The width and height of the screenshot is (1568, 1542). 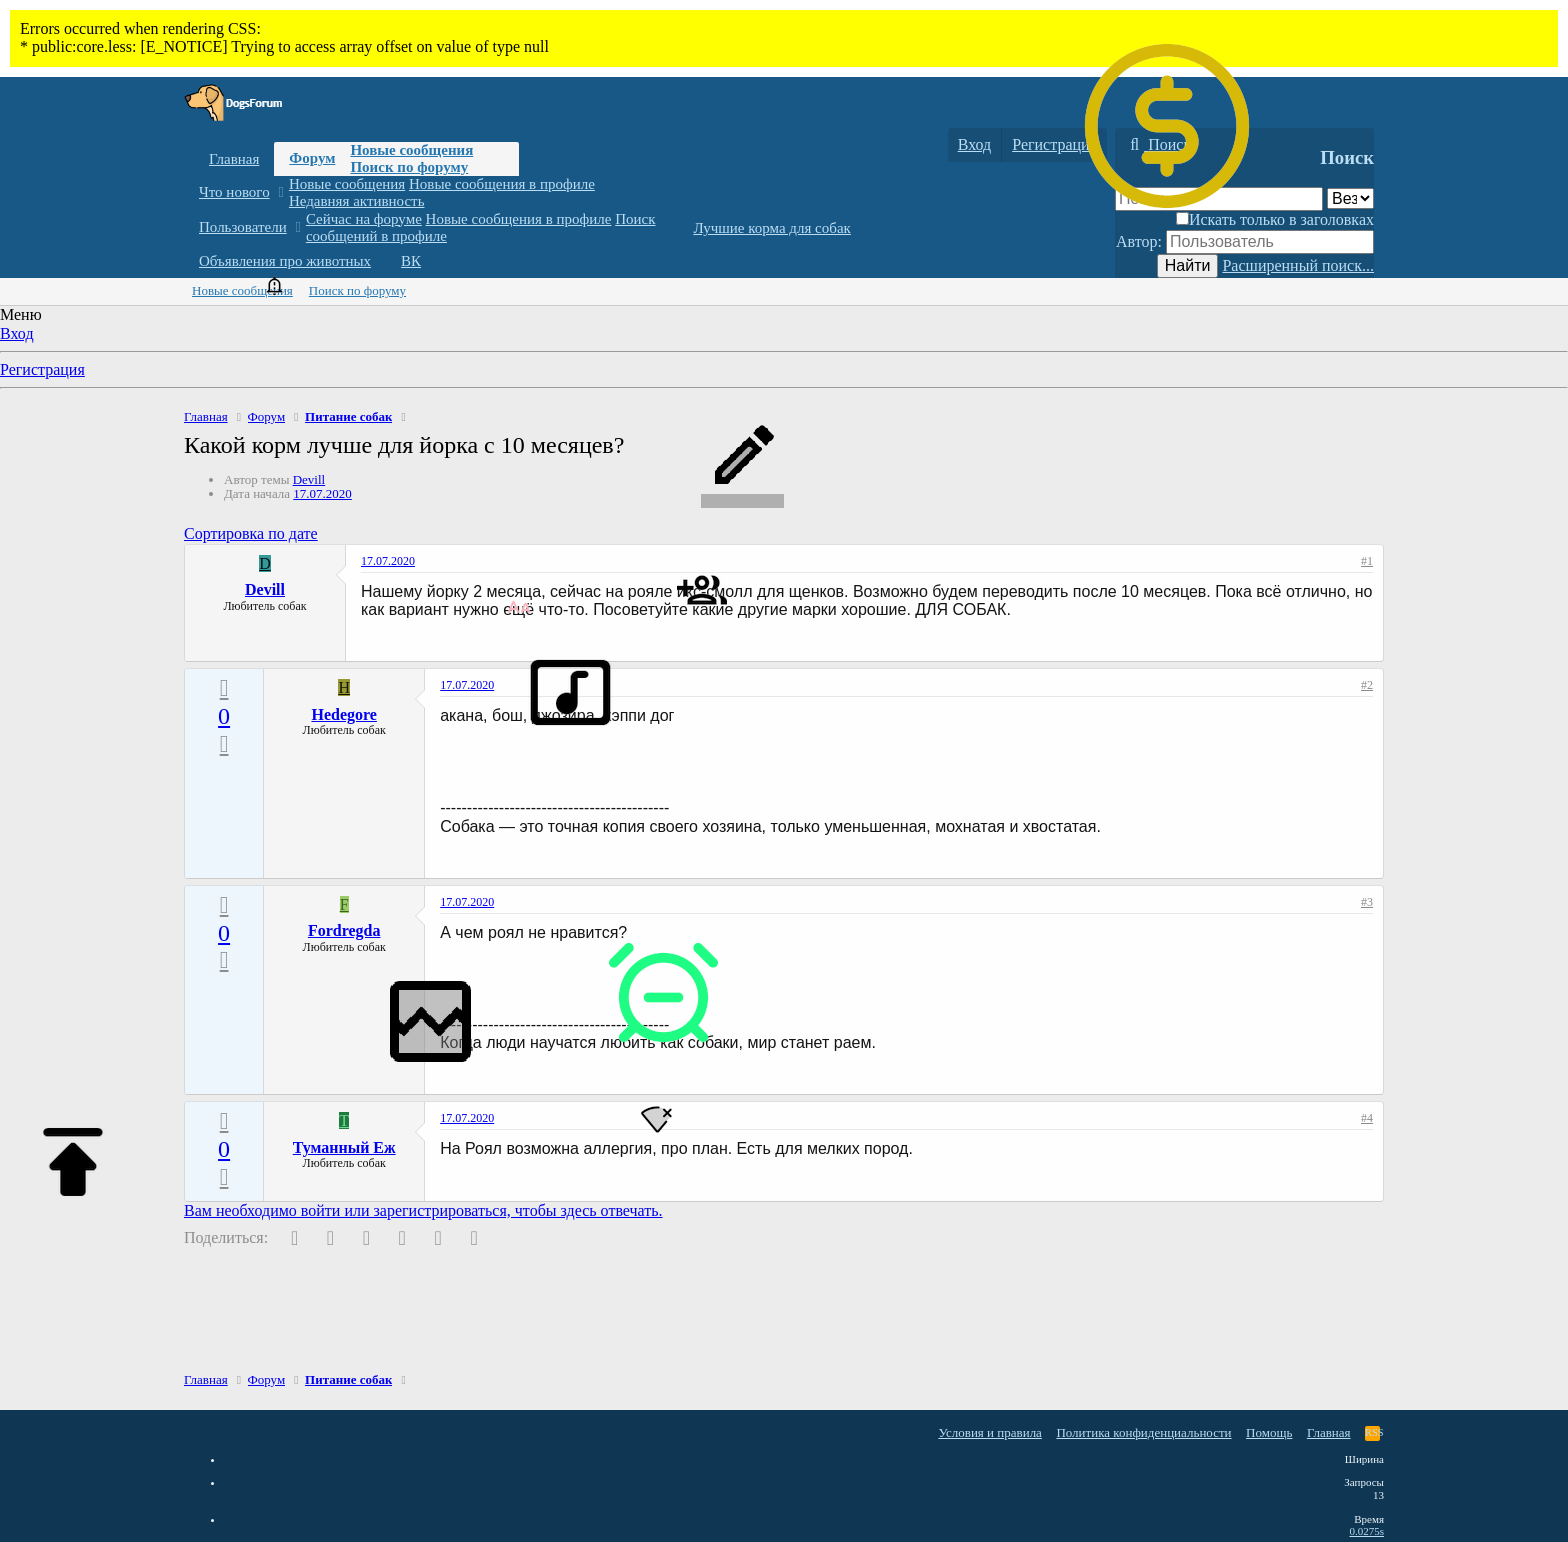 I want to click on wifi connection unavailable or disconnected, so click(x=657, y=1119).